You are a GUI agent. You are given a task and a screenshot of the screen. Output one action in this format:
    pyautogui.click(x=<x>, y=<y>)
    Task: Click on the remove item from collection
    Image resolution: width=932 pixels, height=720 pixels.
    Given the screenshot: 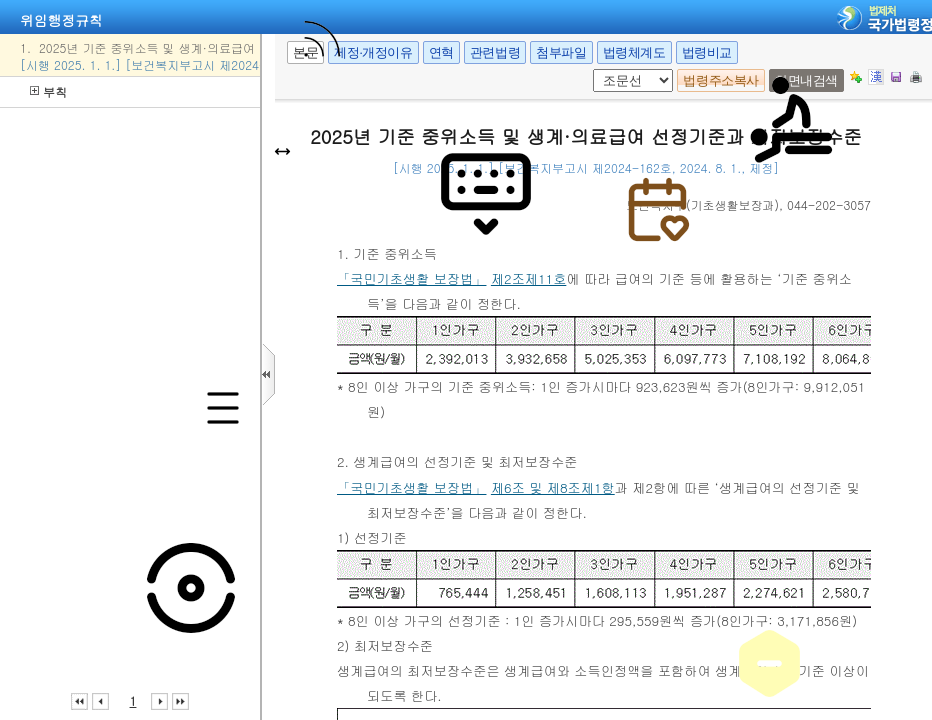 What is the action you would take?
    pyautogui.click(x=769, y=663)
    